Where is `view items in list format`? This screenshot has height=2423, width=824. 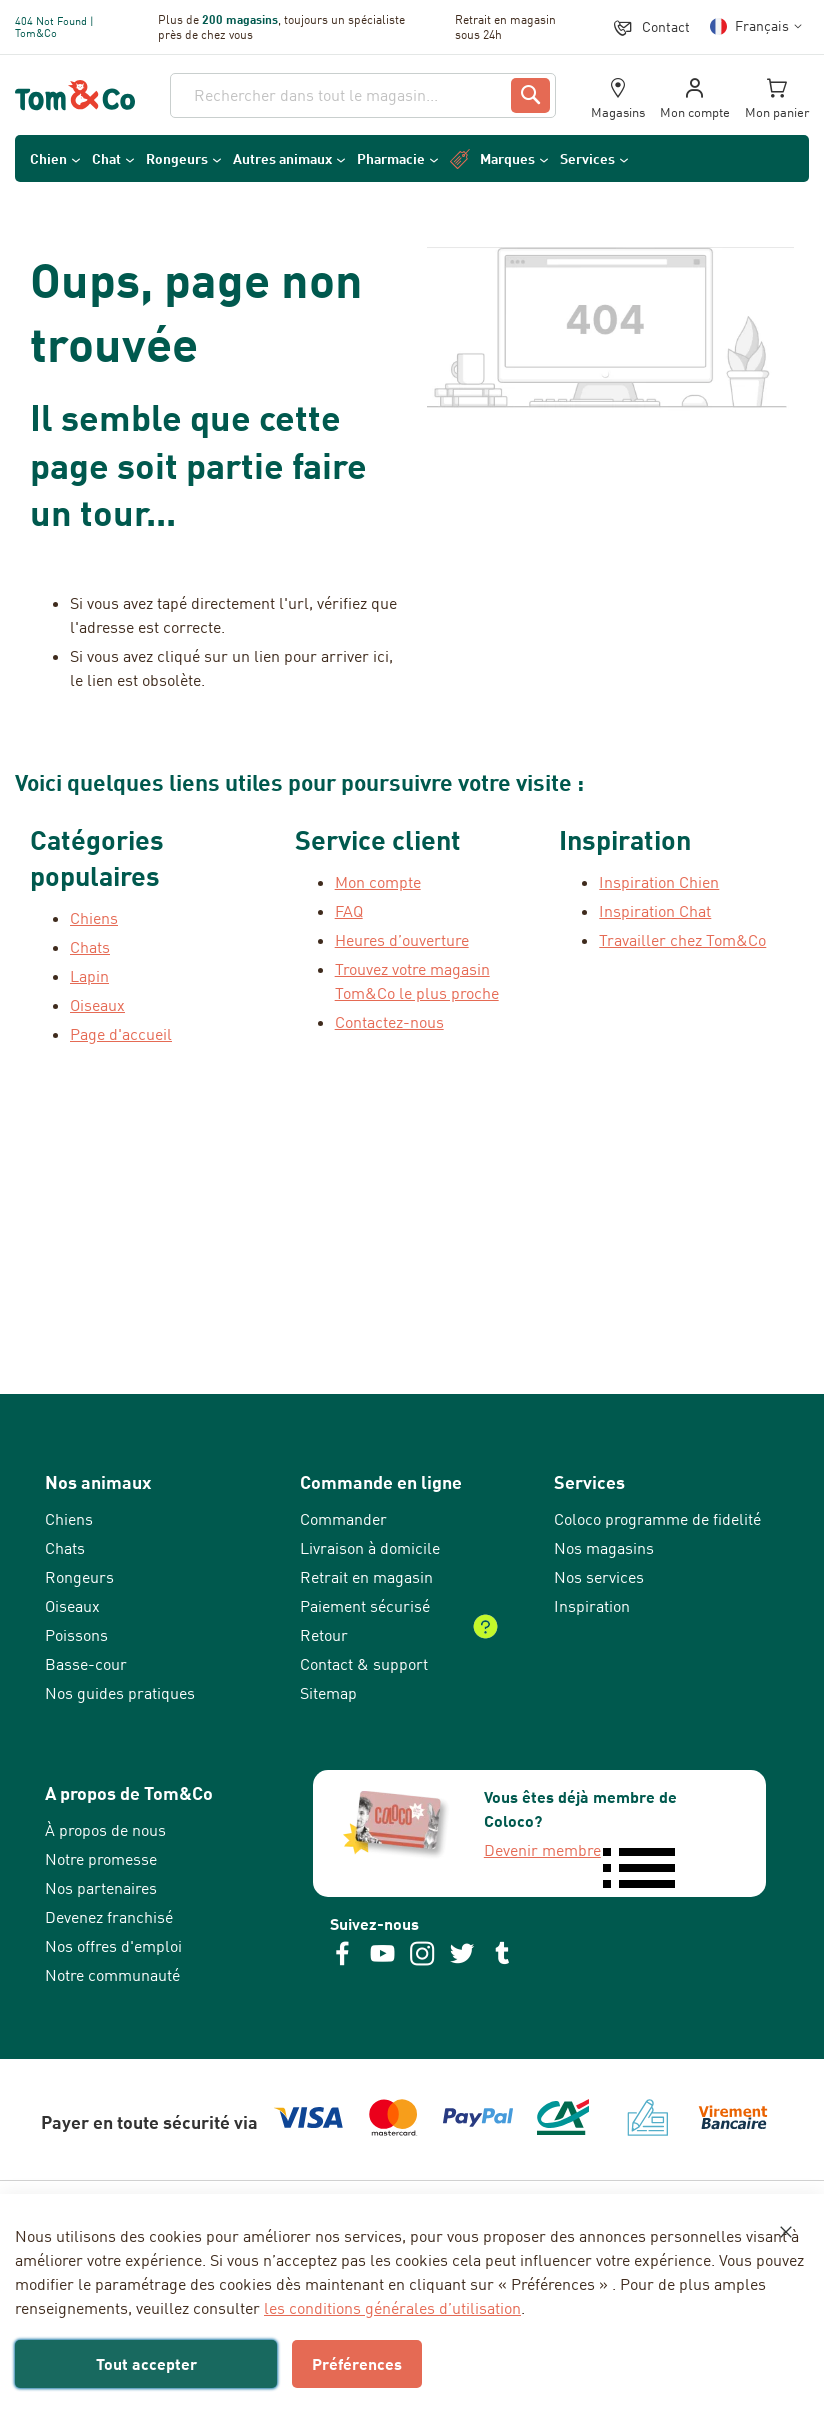 view items in list format is located at coordinates (639, 1868).